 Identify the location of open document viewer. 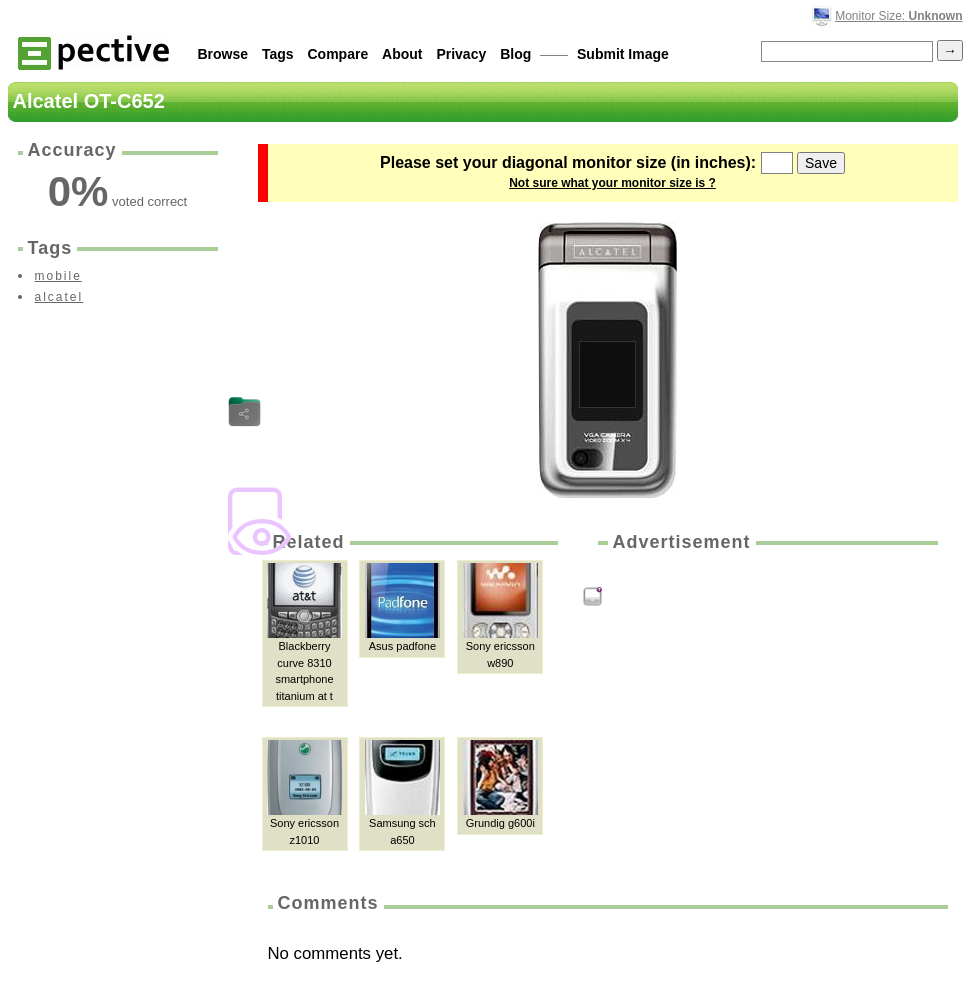
(255, 519).